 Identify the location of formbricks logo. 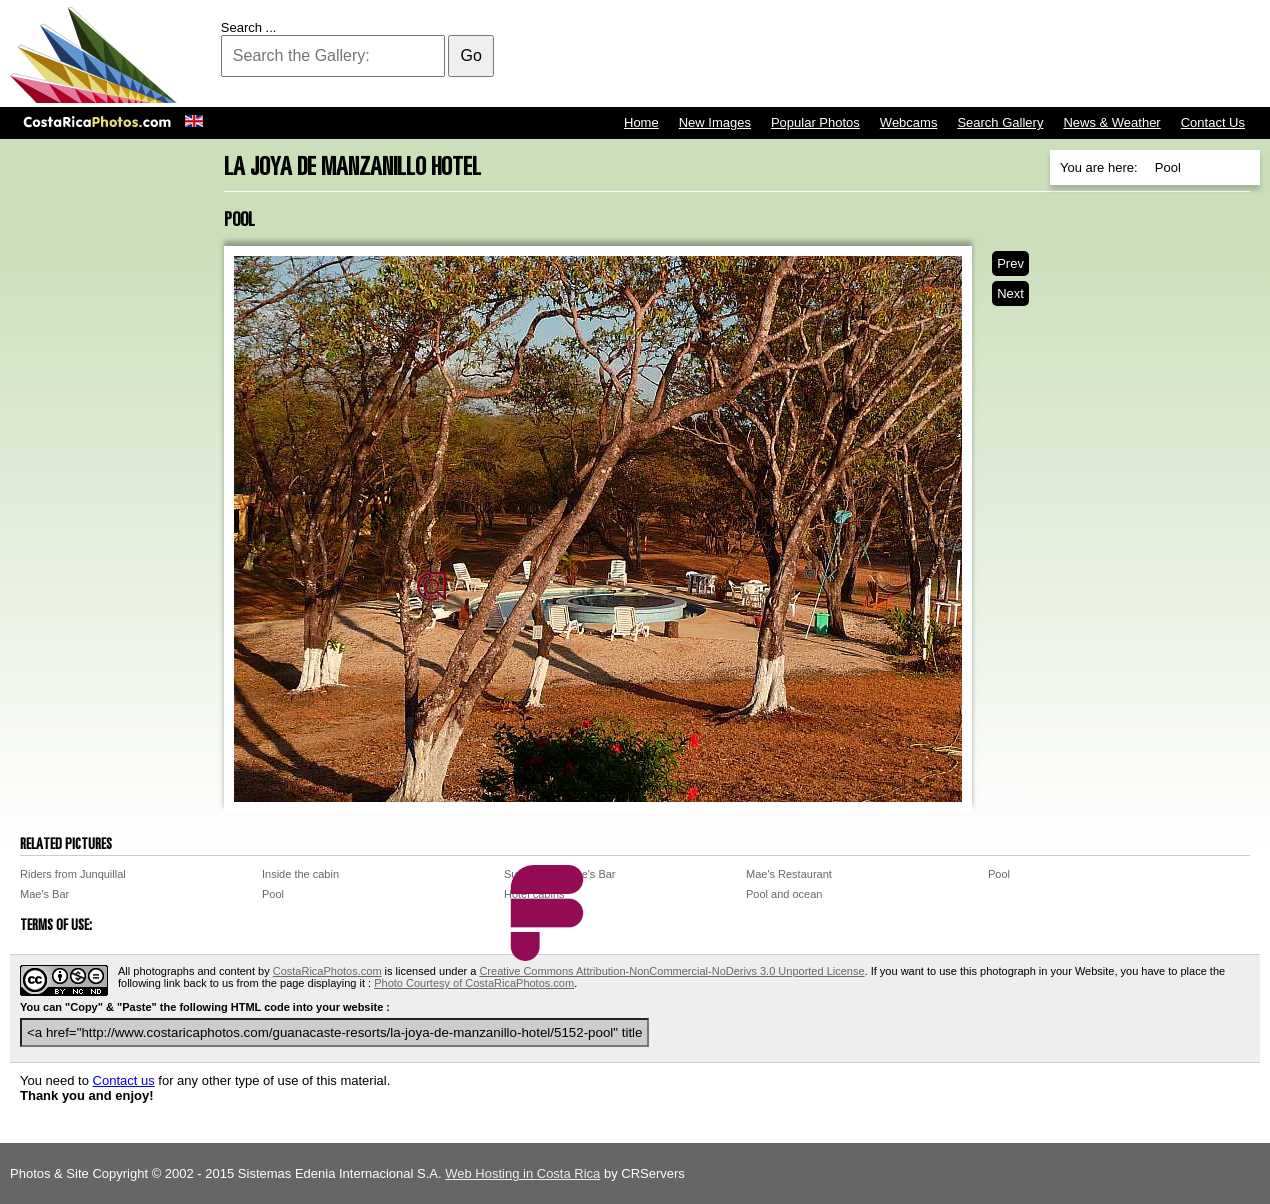
(547, 913).